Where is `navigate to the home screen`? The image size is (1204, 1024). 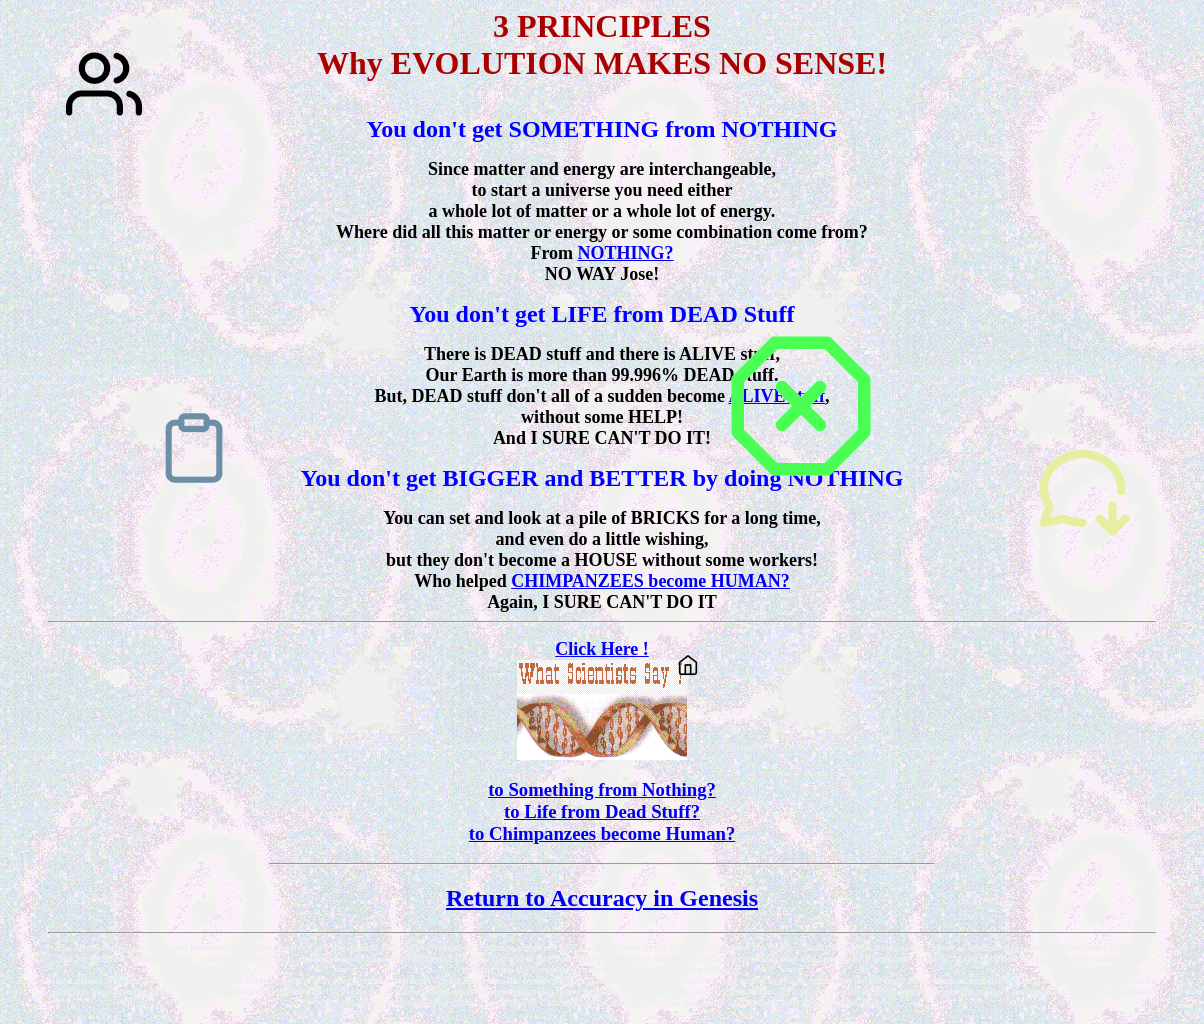
navigate to the home screen is located at coordinates (688, 665).